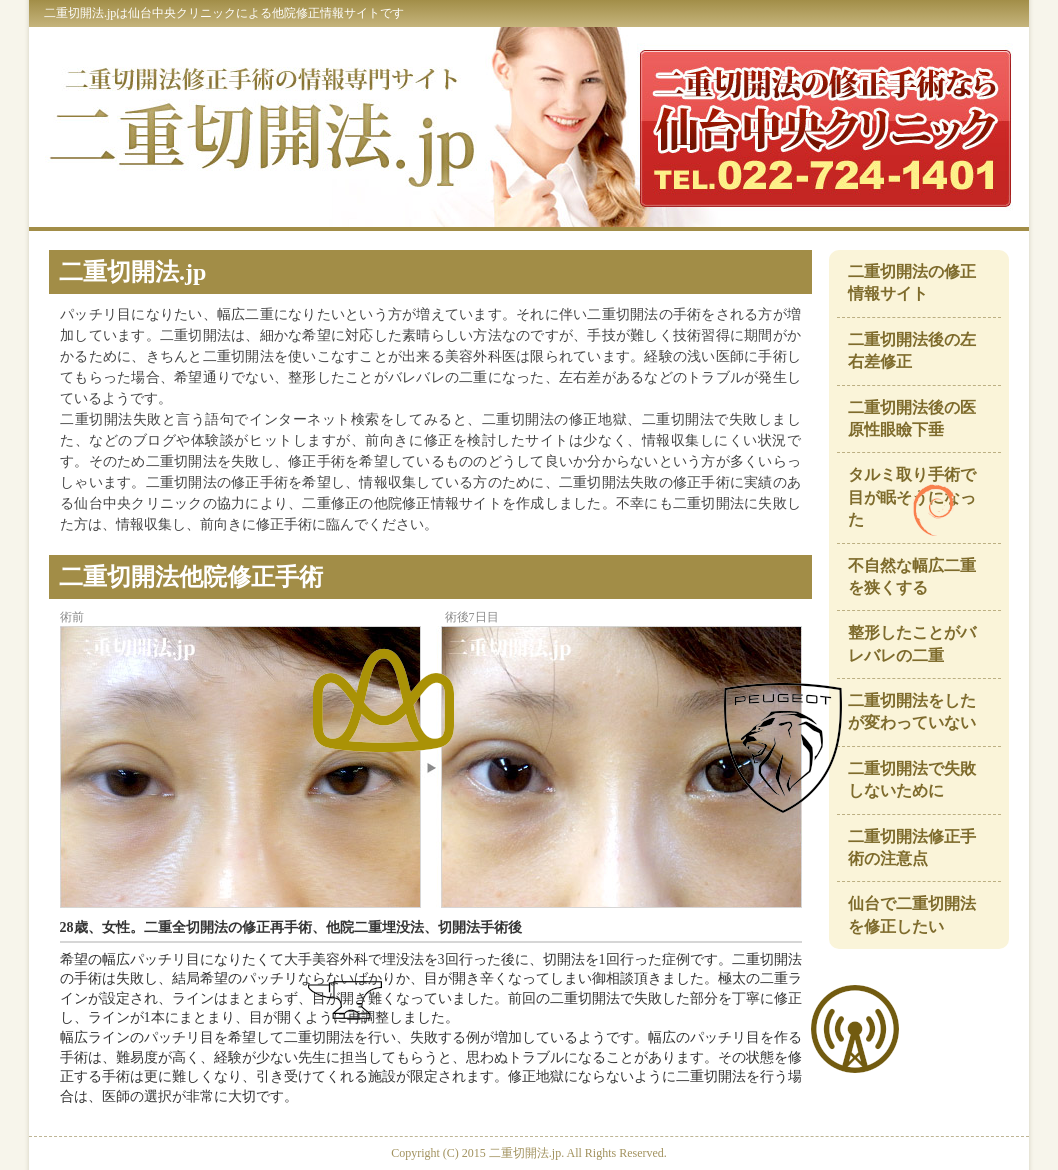 This screenshot has width=1058, height=1170. I want to click on Peugeot brand logo, so click(783, 748).